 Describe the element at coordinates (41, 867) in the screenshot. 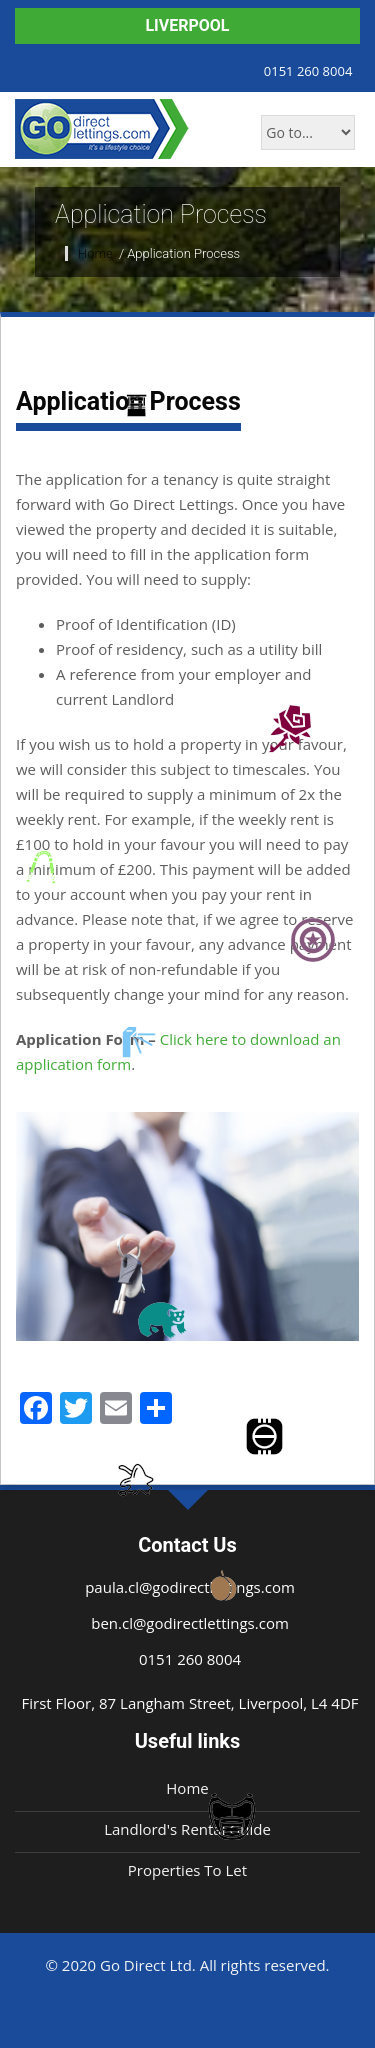

I see `select nunchaku weapon in game inventory` at that location.